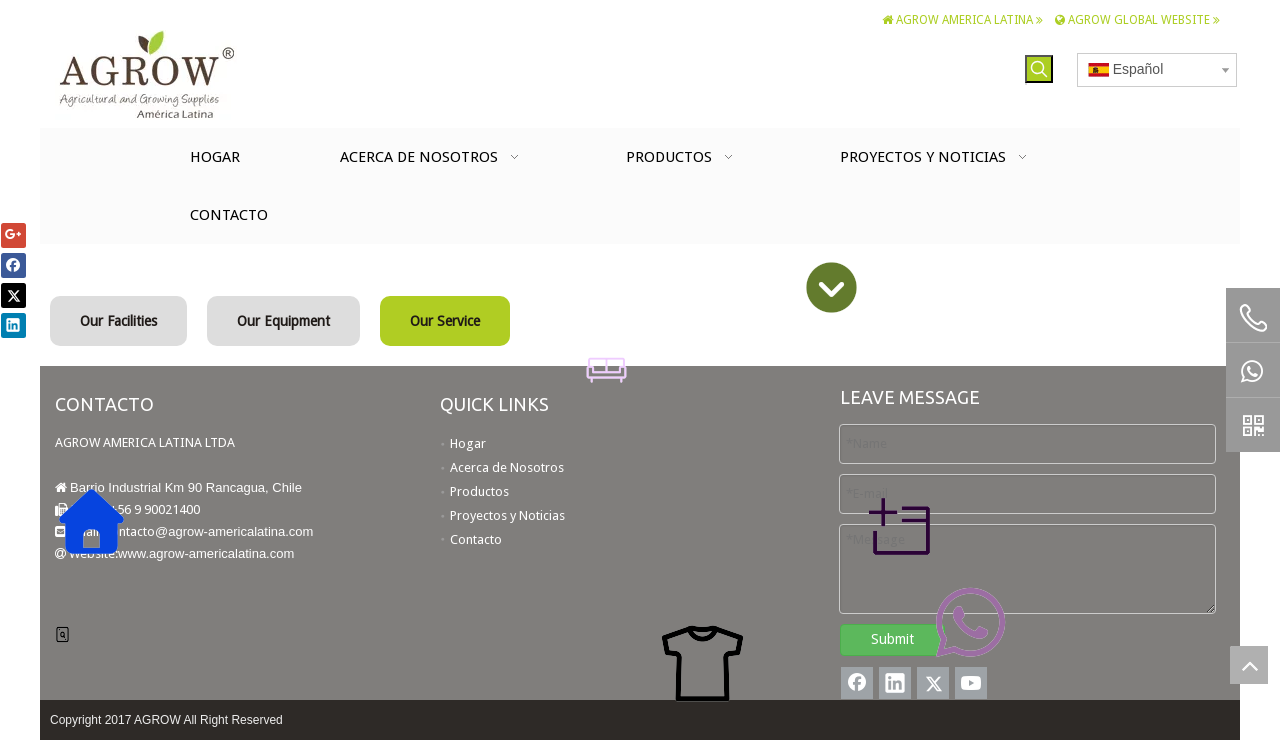 The height and width of the screenshot is (740, 1280). I want to click on expand content or show more details, so click(831, 287).